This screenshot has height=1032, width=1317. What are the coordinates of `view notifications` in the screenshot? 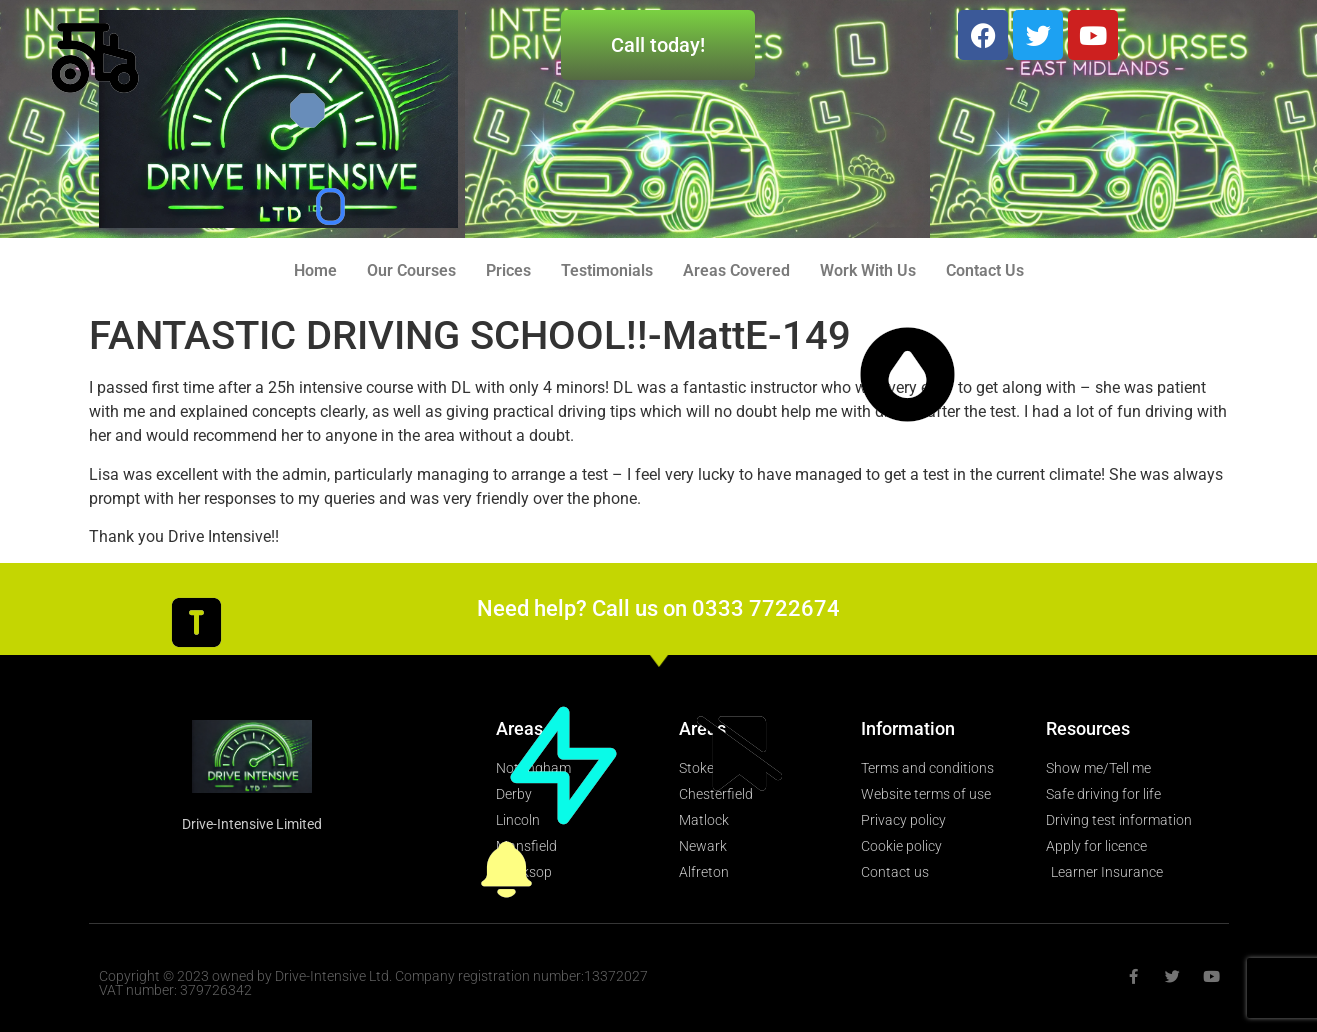 It's located at (506, 869).